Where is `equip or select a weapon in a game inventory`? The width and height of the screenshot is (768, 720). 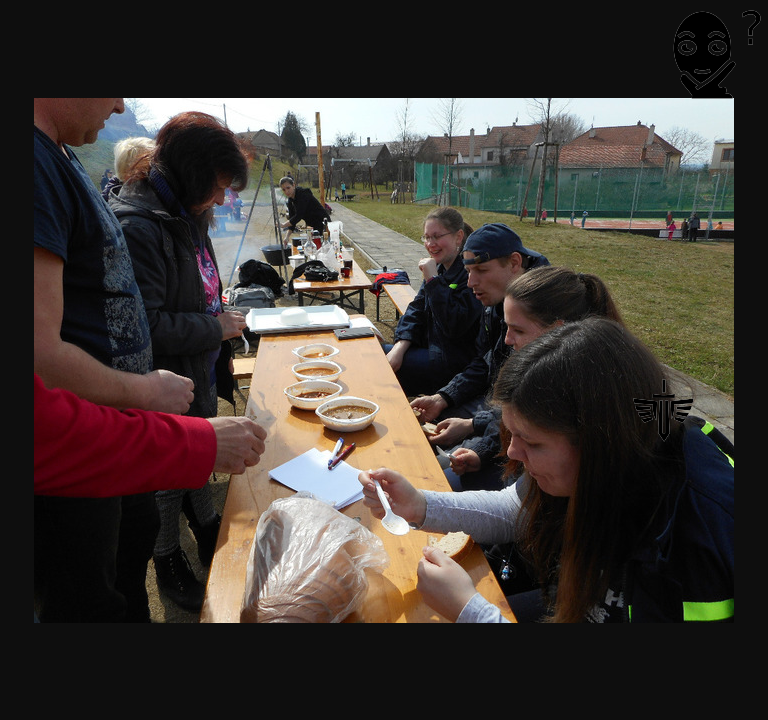
equip or select a weapon in a game inventory is located at coordinates (663, 410).